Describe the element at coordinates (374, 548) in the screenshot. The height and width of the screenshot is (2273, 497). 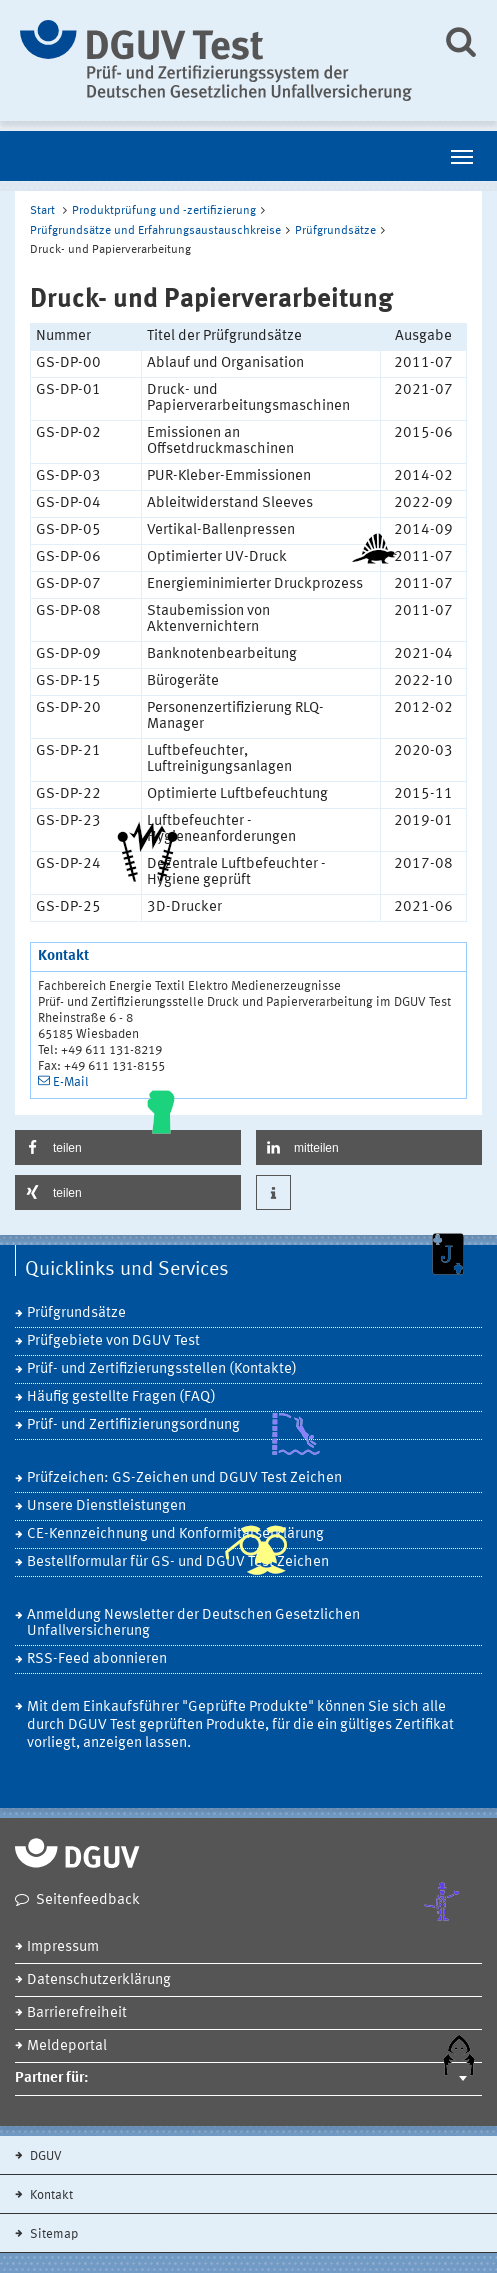
I see `select dimetrodon character or creature` at that location.